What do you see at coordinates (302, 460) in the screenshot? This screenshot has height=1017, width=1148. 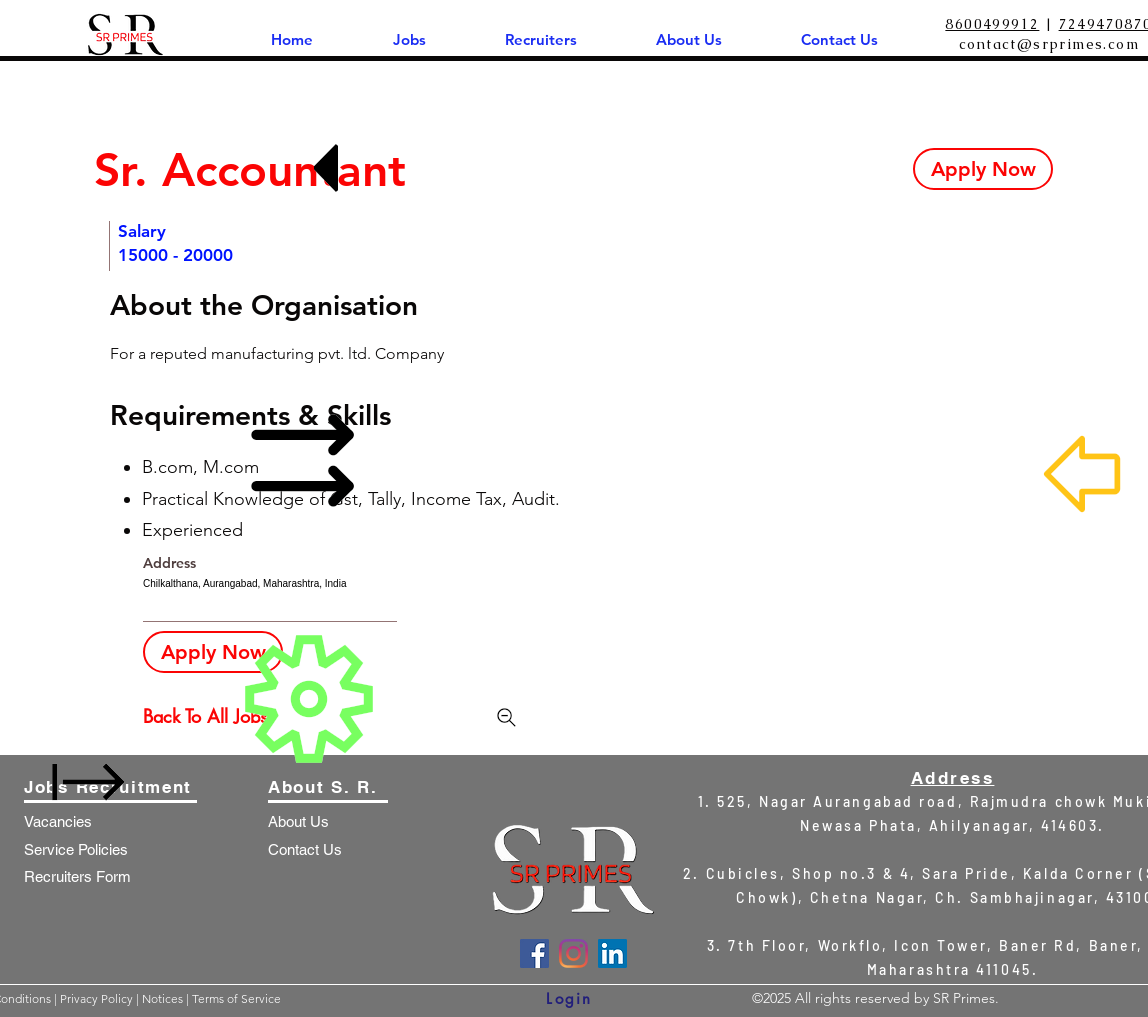 I see `move items to the right` at bounding box center [302, 460].